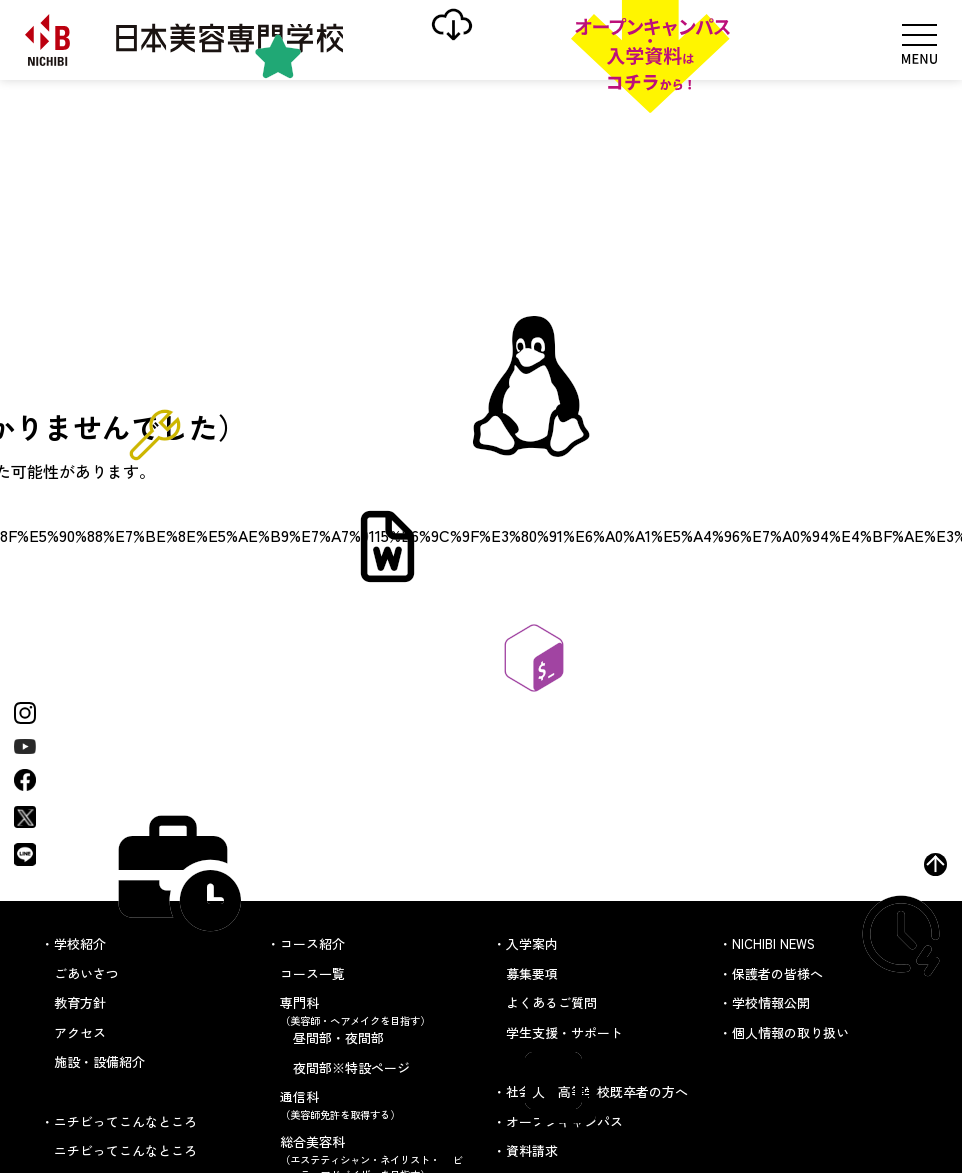  I want to click on mark item as favorite, so click(278, 57).